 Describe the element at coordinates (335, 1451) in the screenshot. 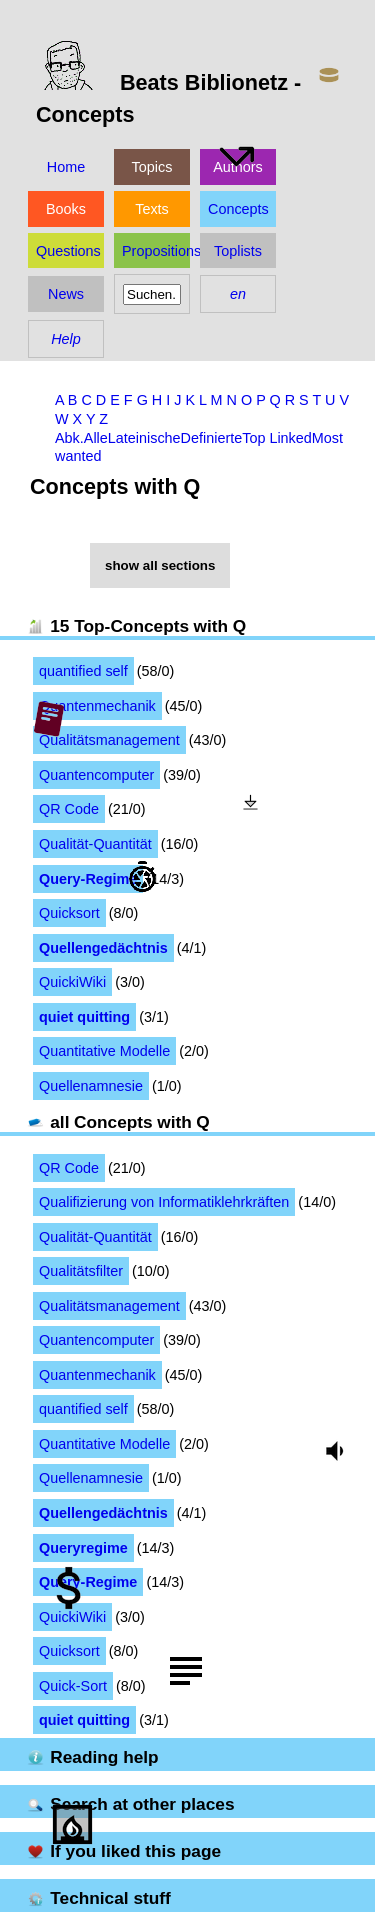

I see `decrease audio volume` at that location.